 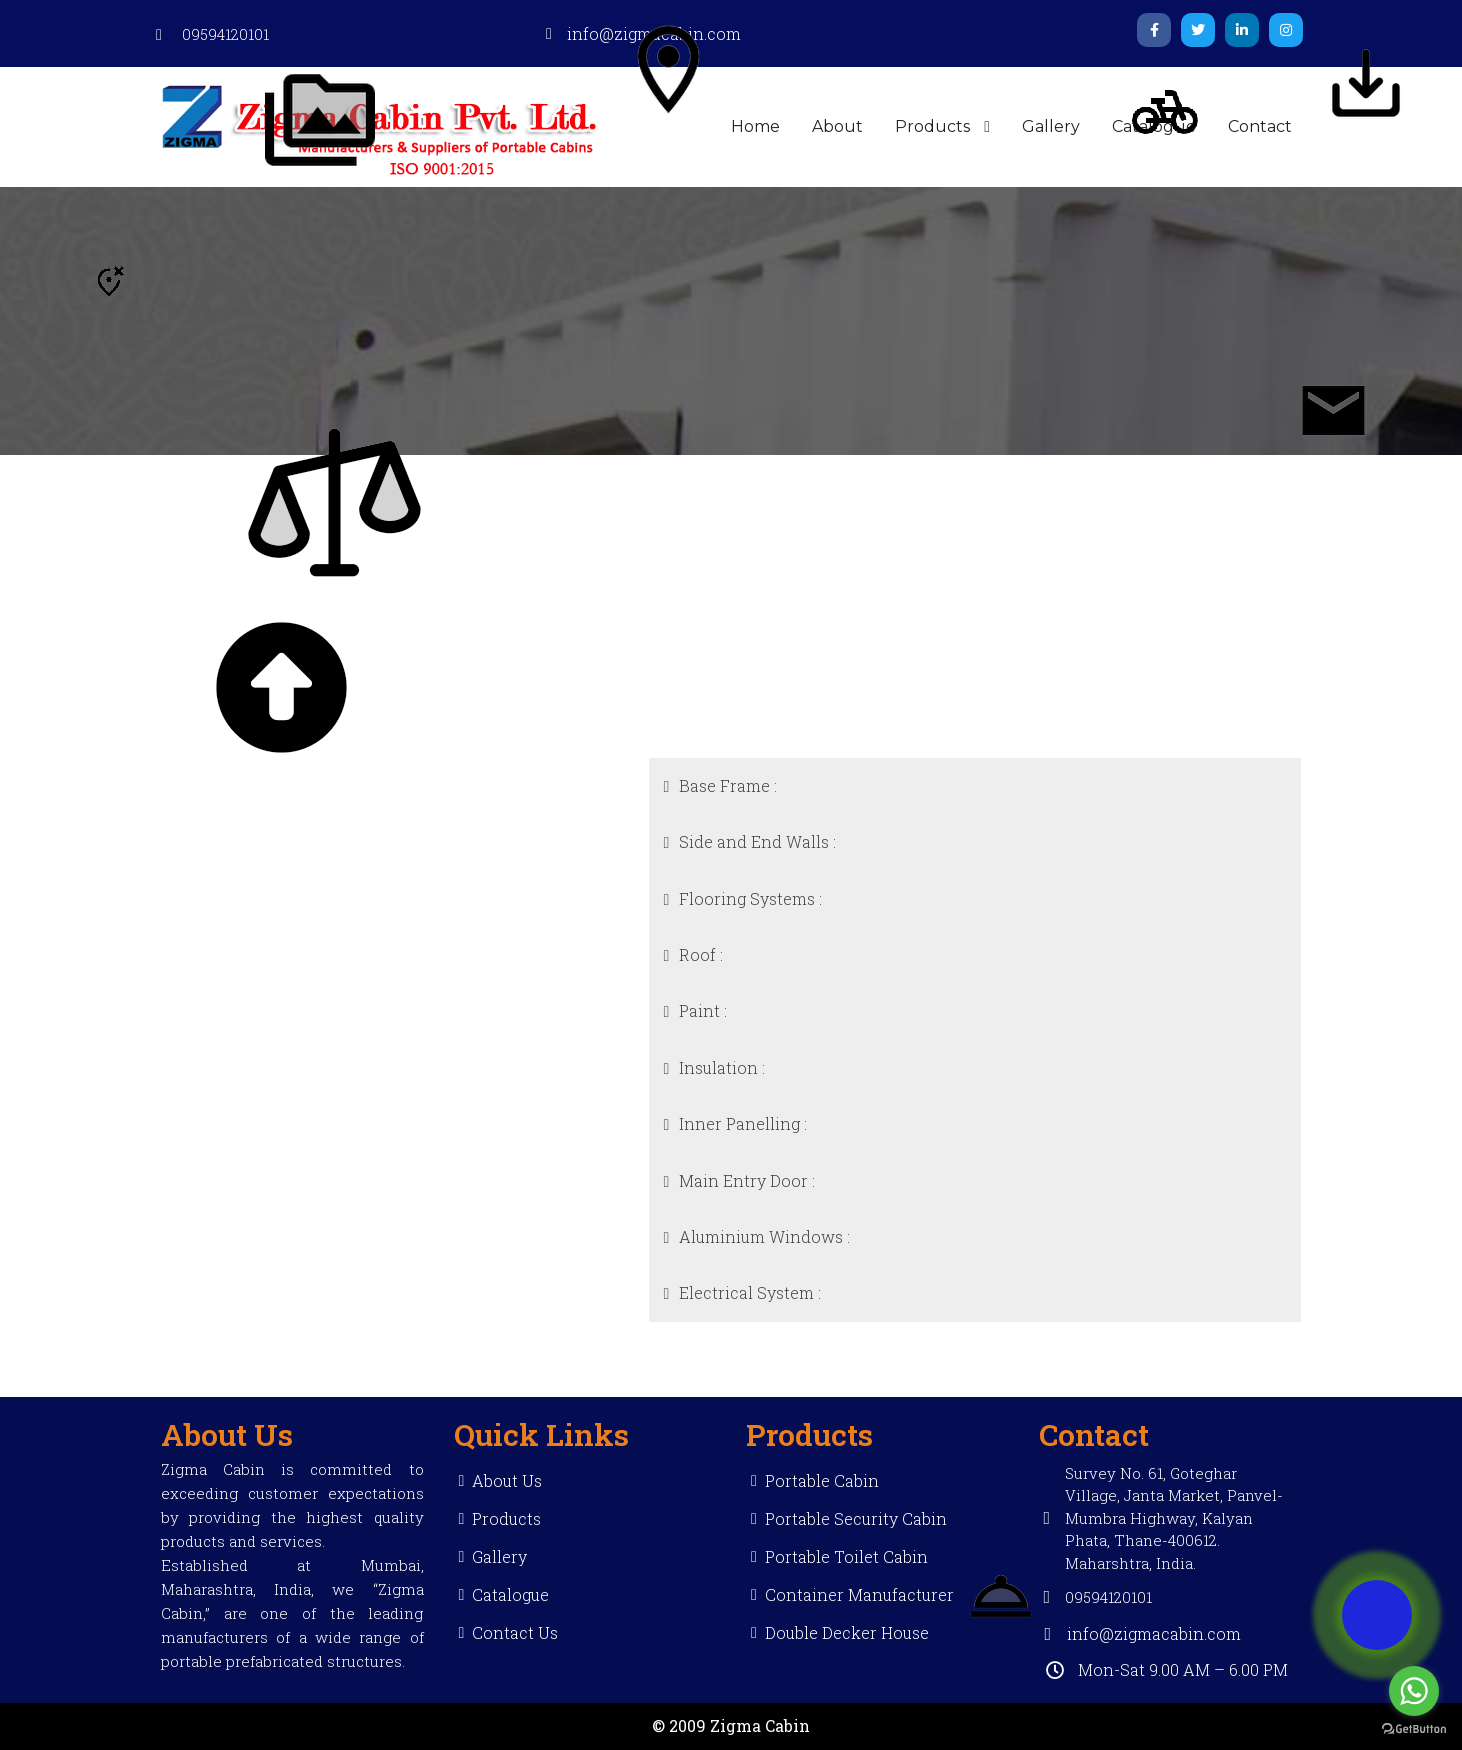 What do you see at coordinates (1165, 112) in the screenshot?
I see `select bicycle as transportation mode` at bounding box center [1165, 112].